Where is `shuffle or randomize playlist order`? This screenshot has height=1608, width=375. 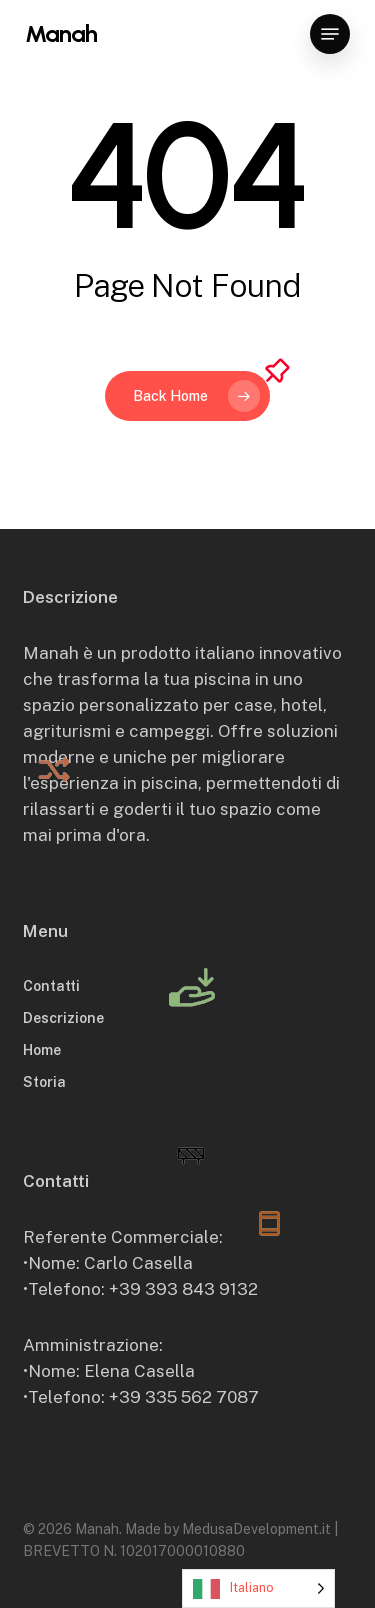 shuffle or randomize playlist order is located at coordinates (53, 769).